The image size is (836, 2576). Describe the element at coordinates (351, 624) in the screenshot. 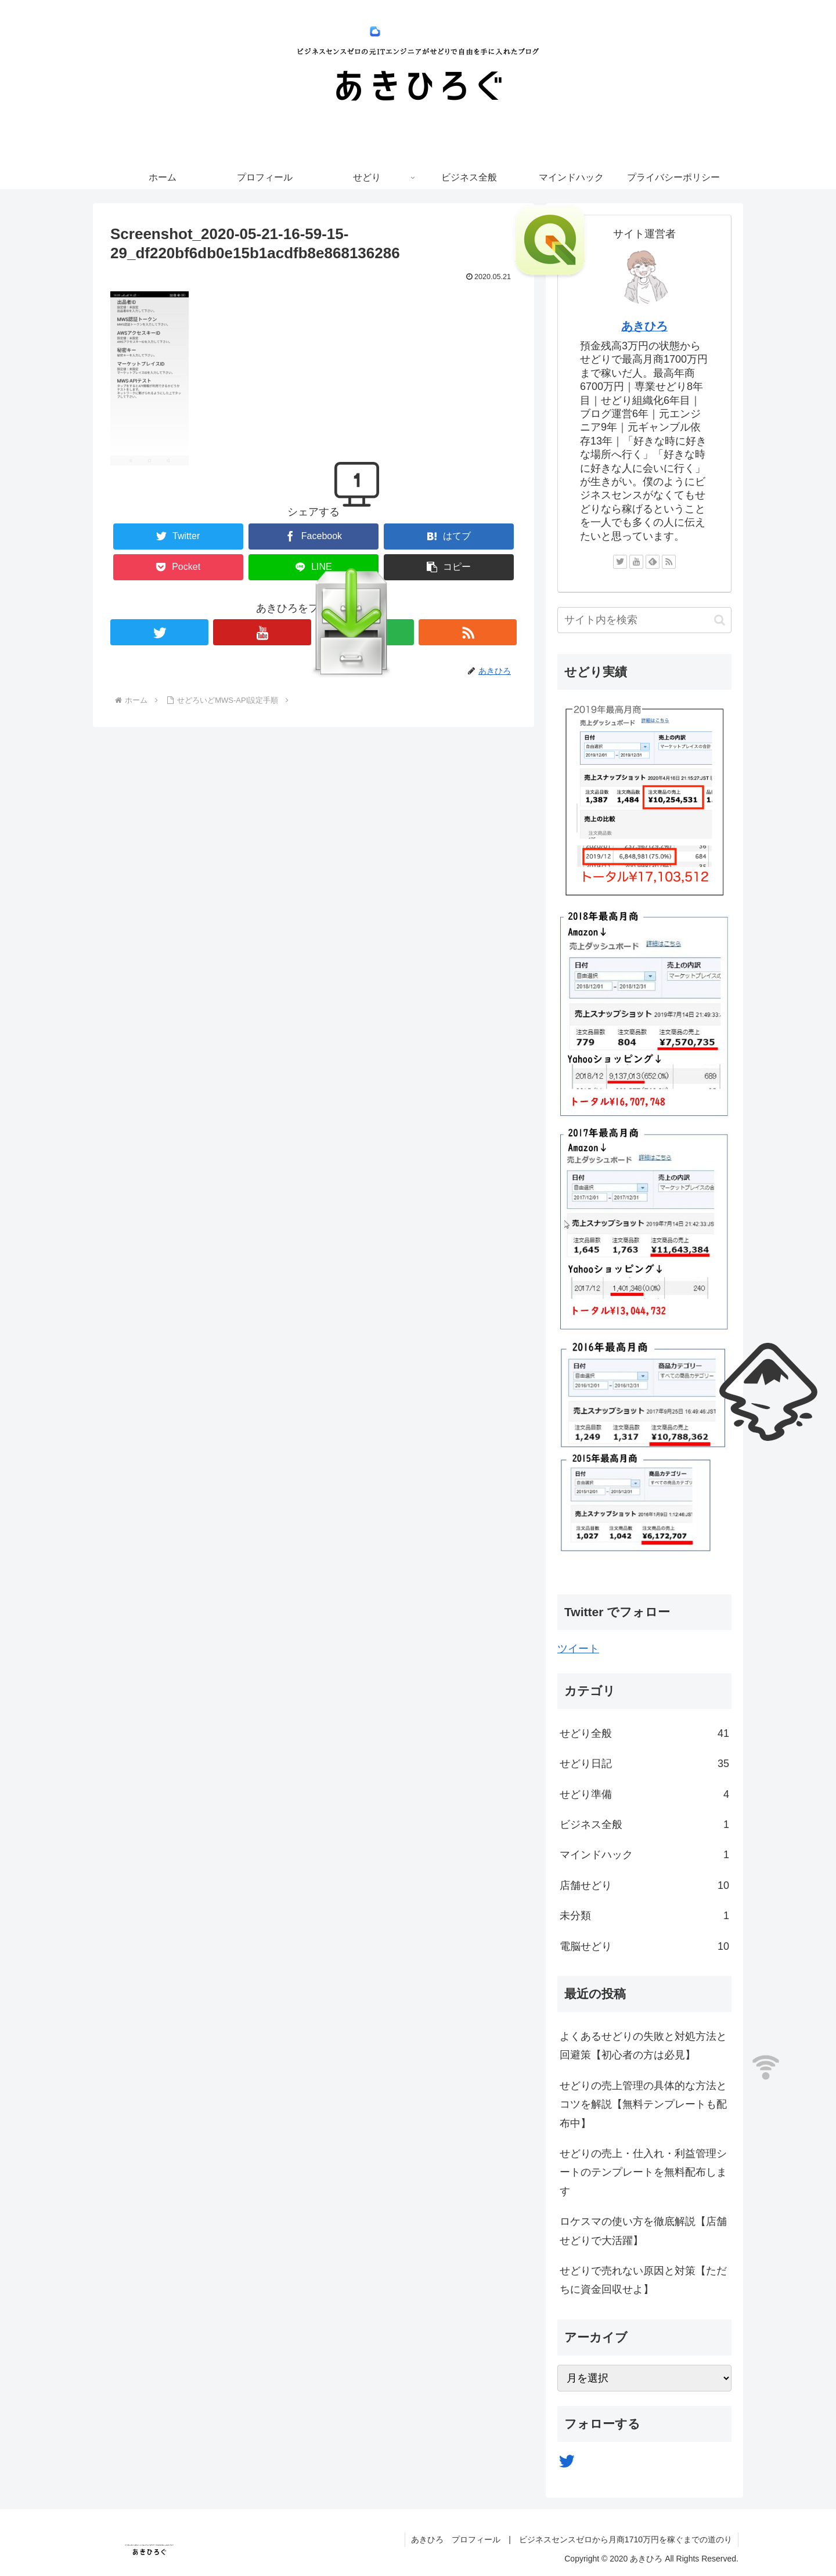

I see `save the current document` at that location.